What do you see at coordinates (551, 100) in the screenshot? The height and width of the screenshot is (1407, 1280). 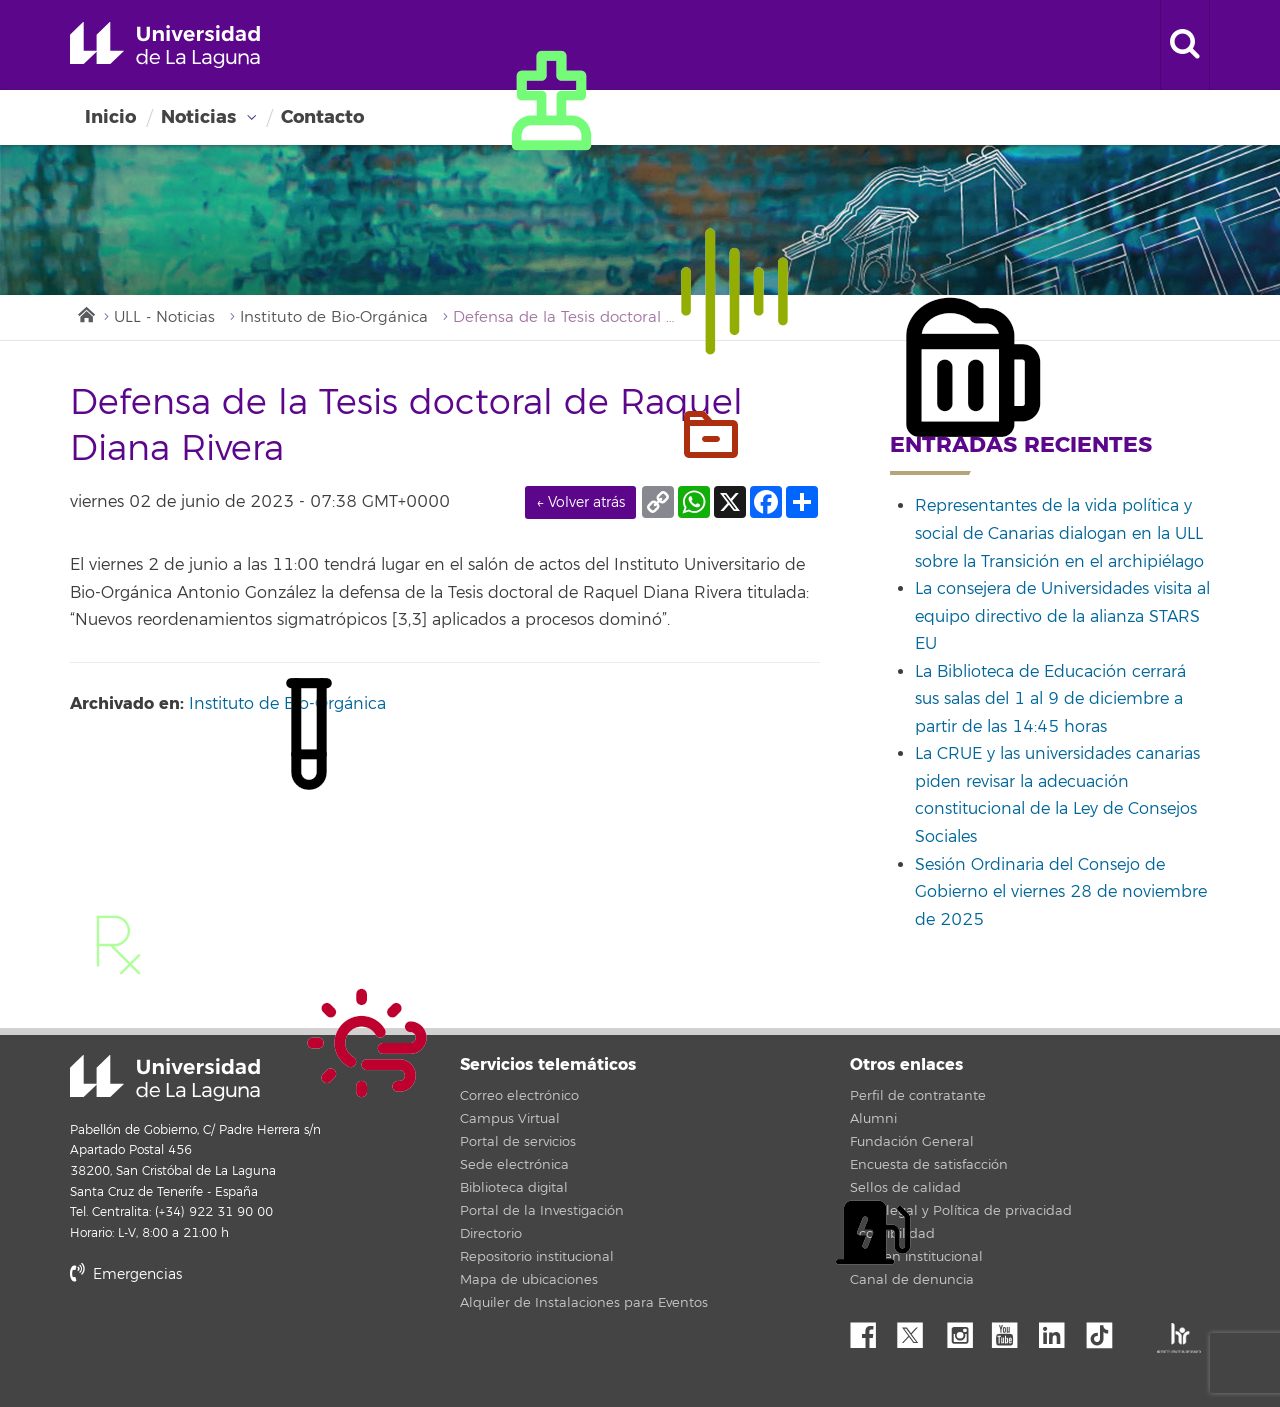 I see `indicates a deceased user or memorial account` at bounding box center [551, 100].